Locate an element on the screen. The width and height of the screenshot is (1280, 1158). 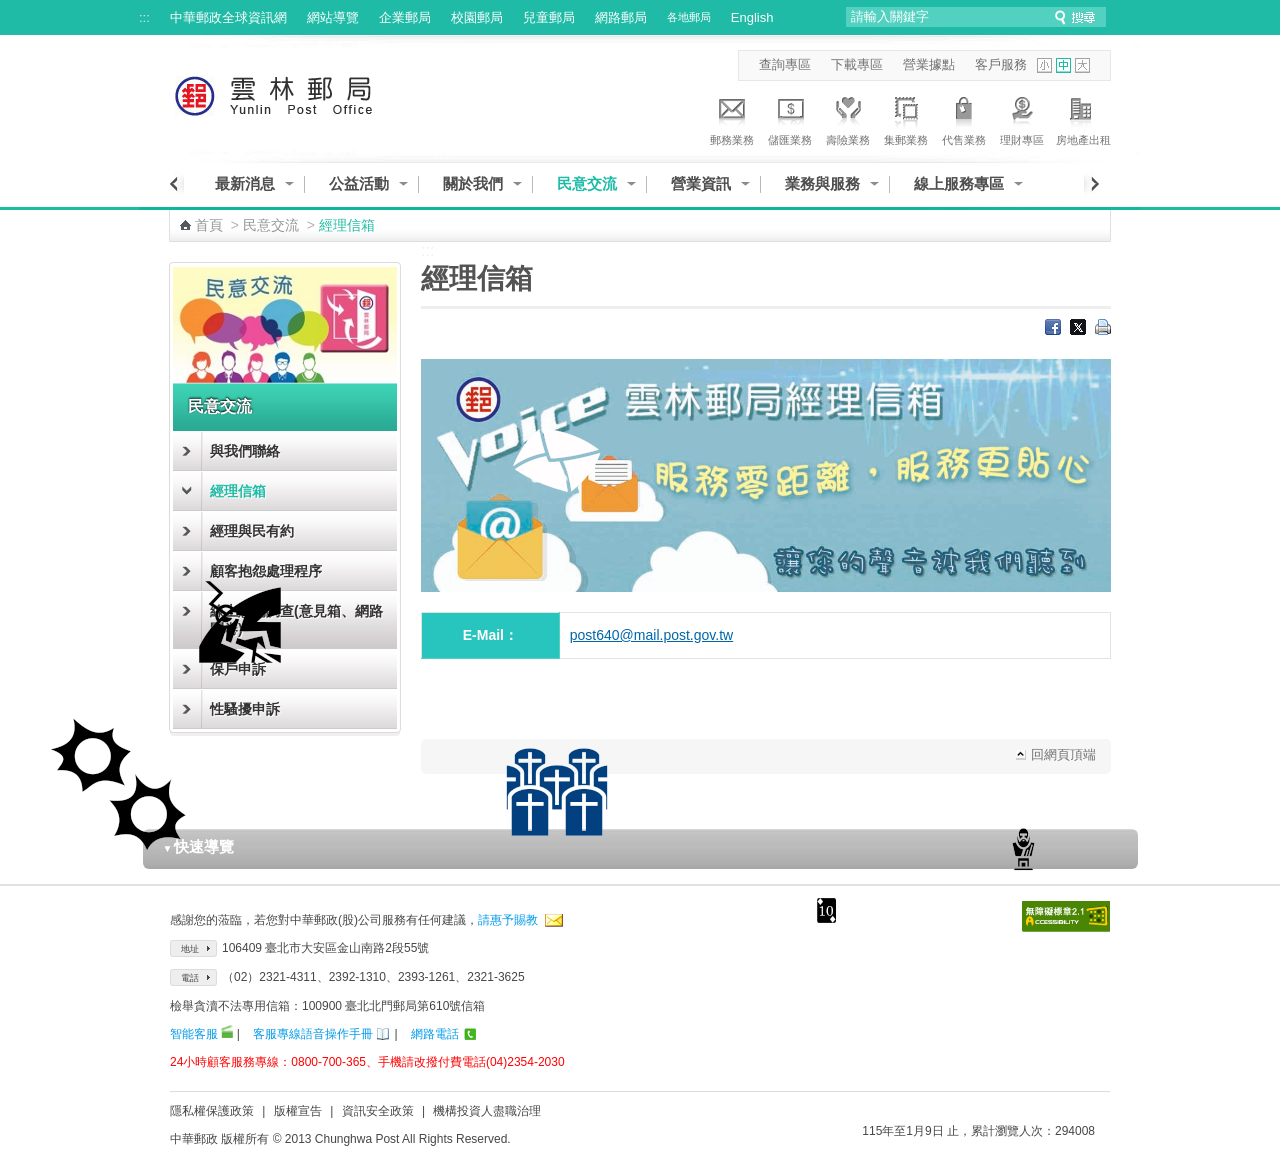
indicates damage or hit points in a game is located at coordinates (117, 785).